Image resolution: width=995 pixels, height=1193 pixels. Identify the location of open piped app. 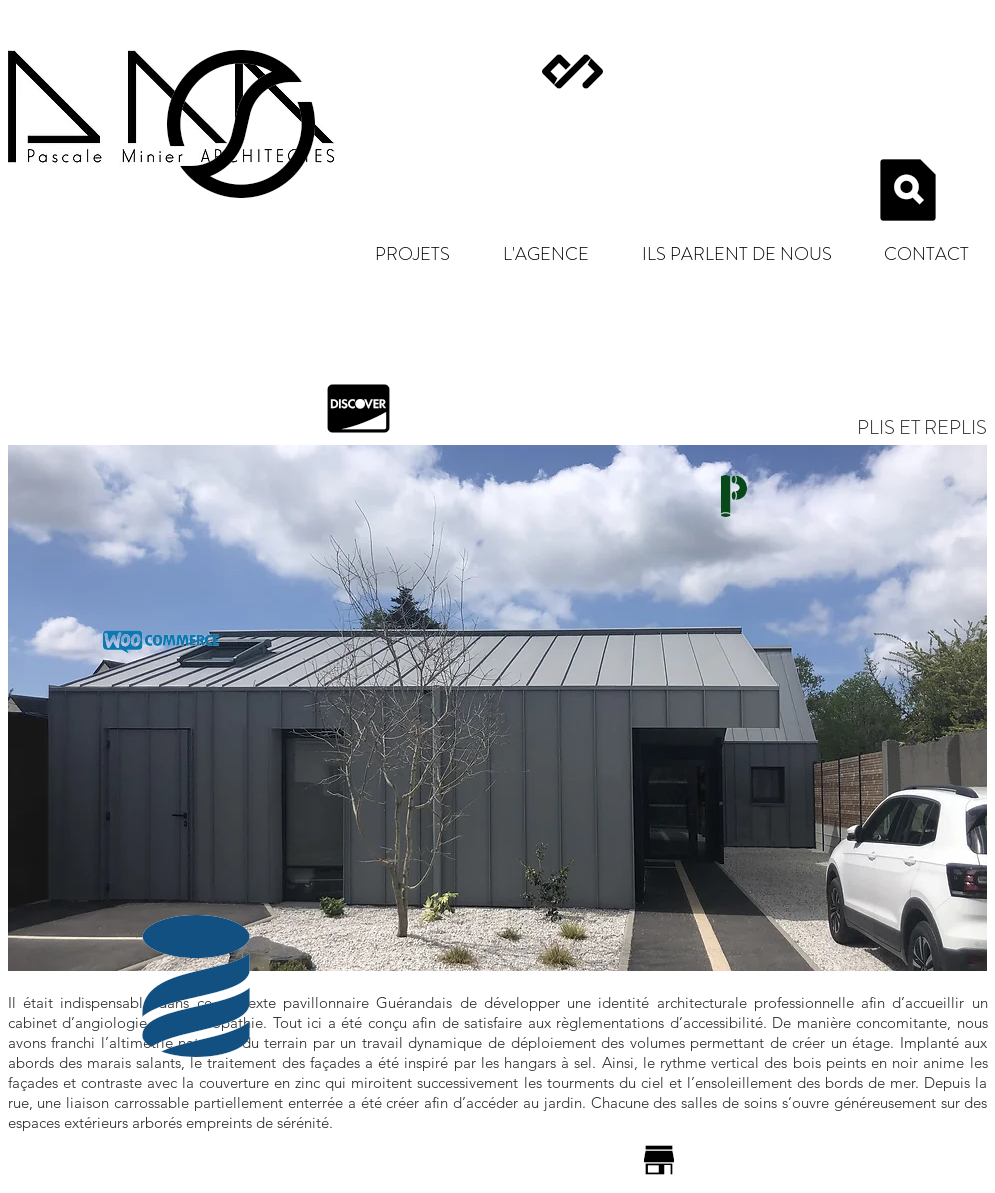
(734, 496).